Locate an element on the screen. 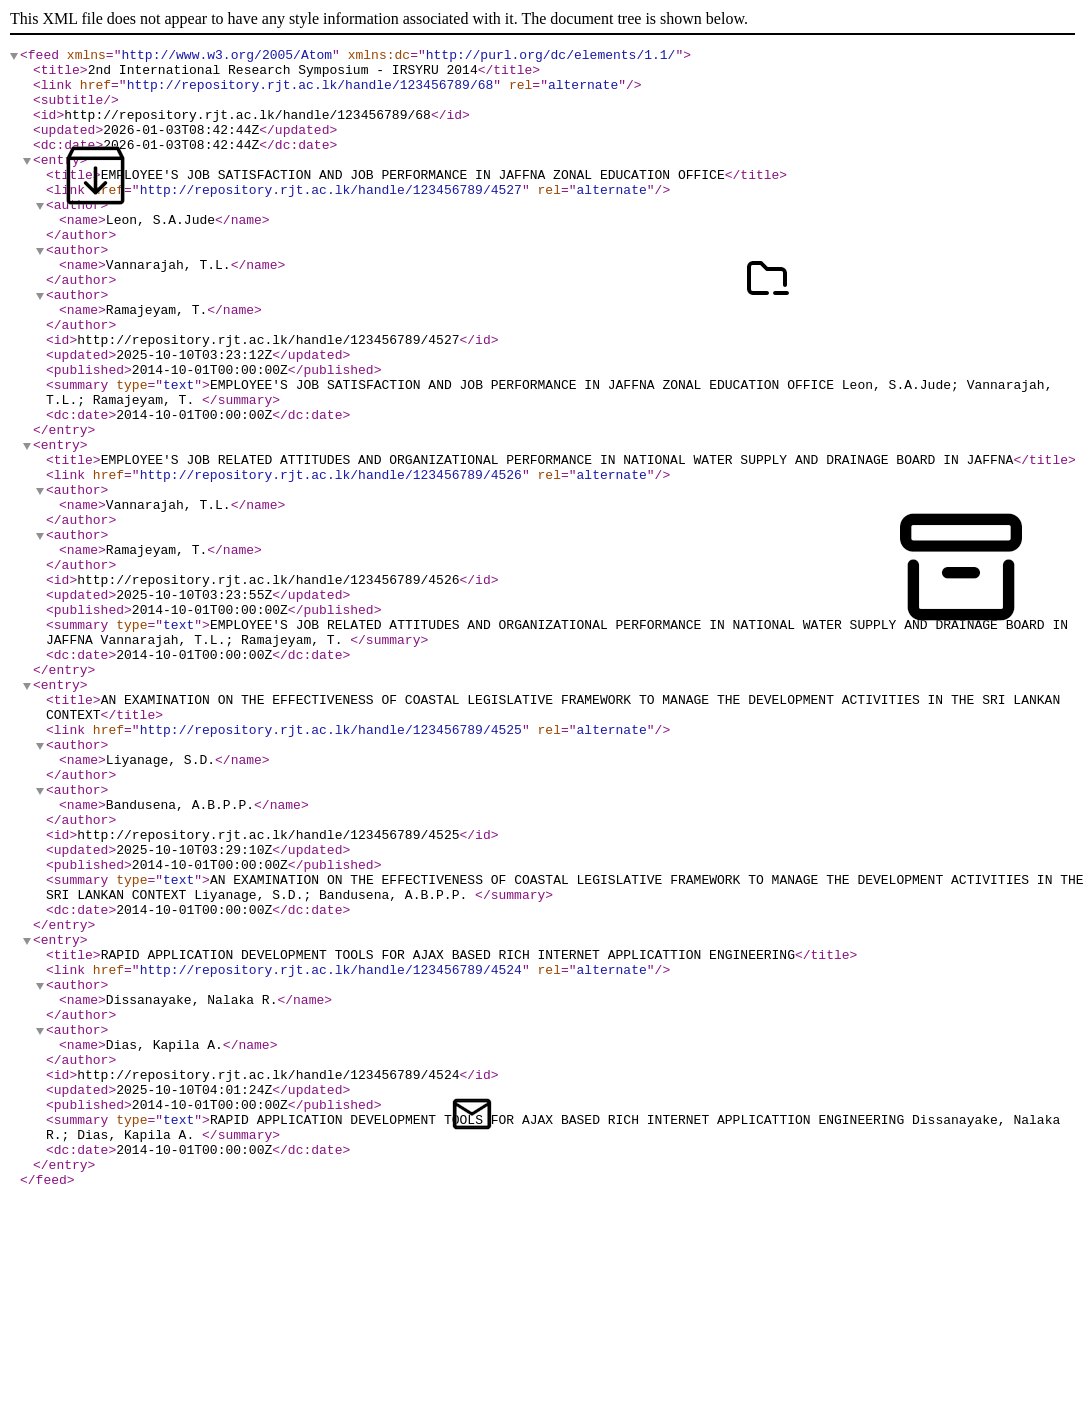  download to storage or archive is located at coordinates (95, 175).